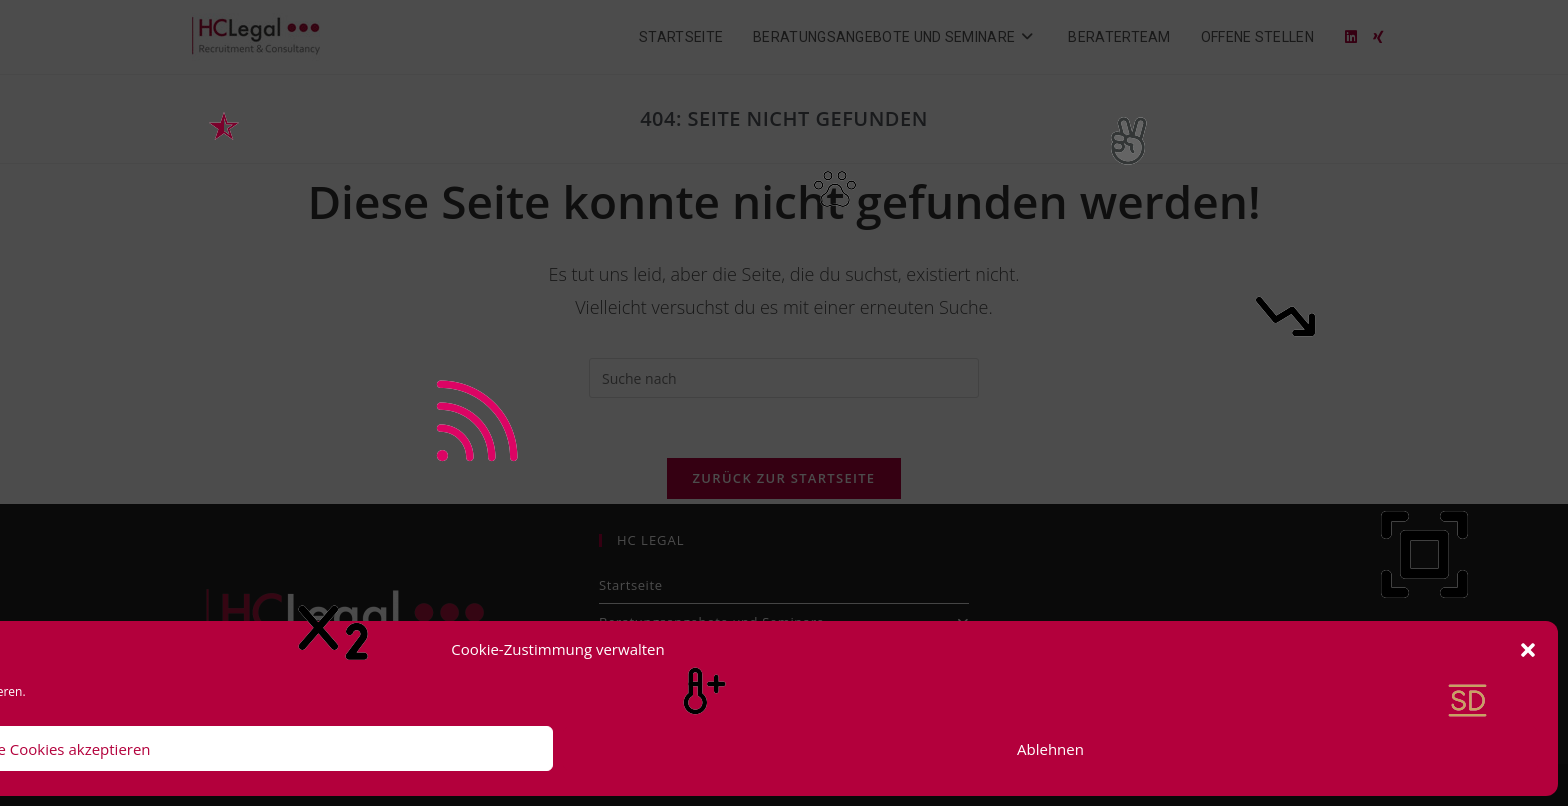 This screenshot has height=806, width=1568. Describe the element at coordinates (1424, 554) in the screenshot. I see `scan a QR code or barcode` at that location.